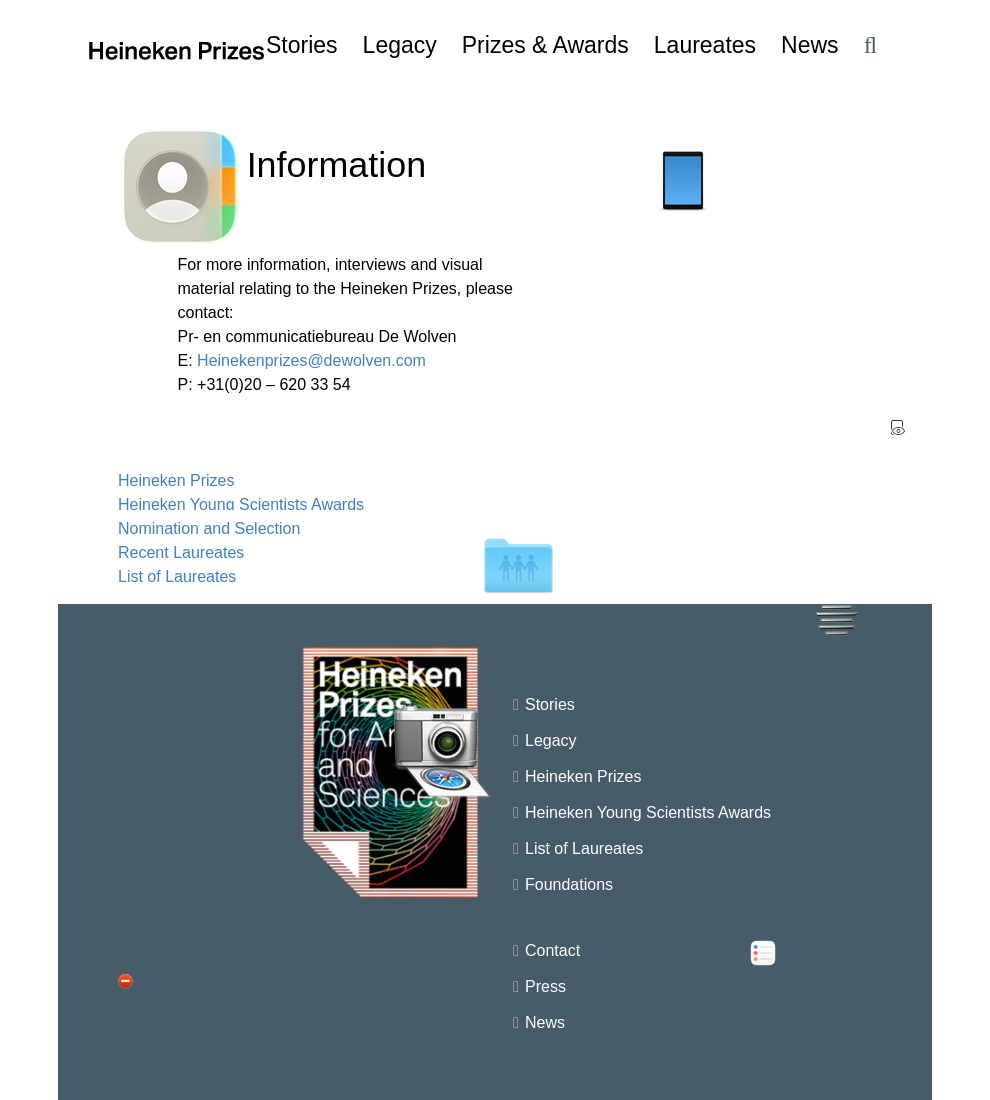  Describe the element at coordinates (763, 953) in the screenshot. I see `open the reminders app` at that location.